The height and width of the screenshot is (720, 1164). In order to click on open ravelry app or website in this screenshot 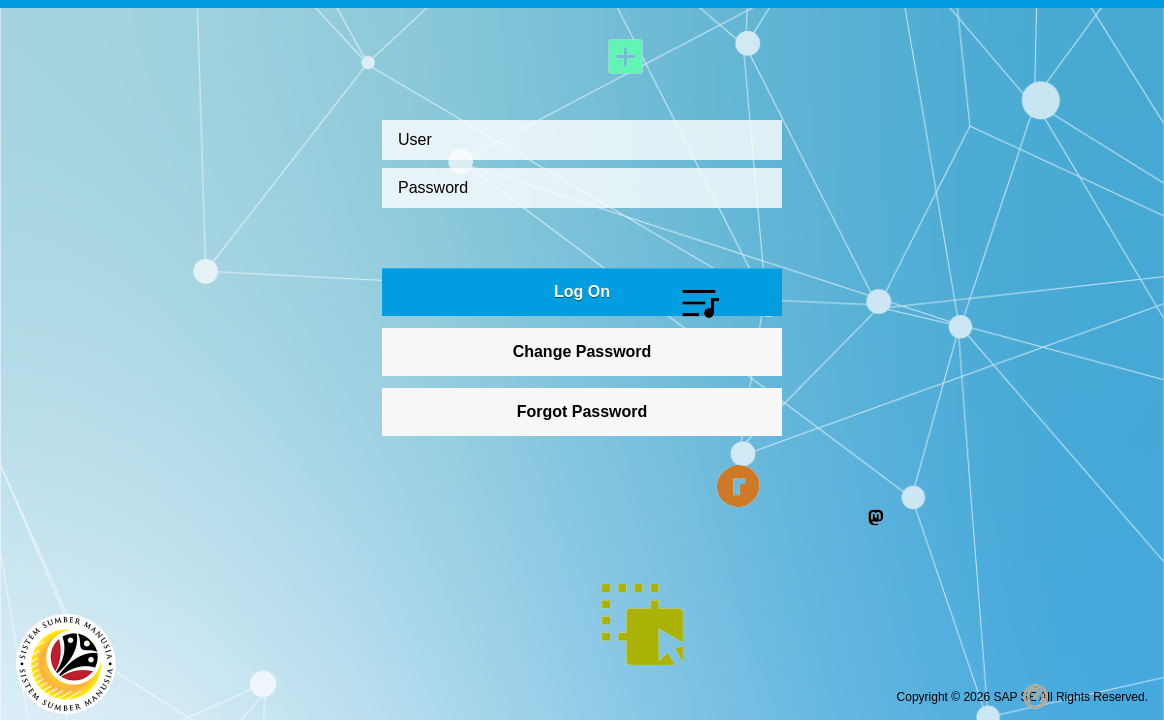, I will do `click(738, 486)`.